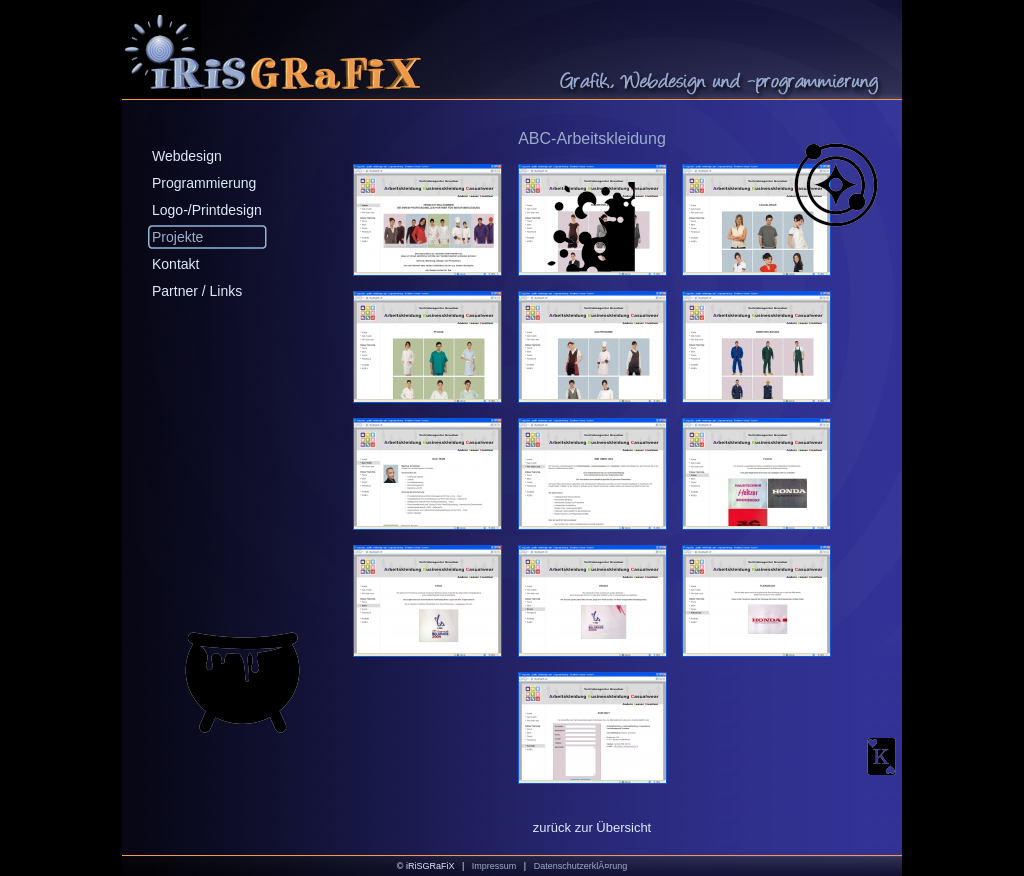 This screenshot has height=876, width=1024. Describe the element at coordinates (591, 227) in the screenshot. I see `indicates ink or paint splatter effect tool` at that location.